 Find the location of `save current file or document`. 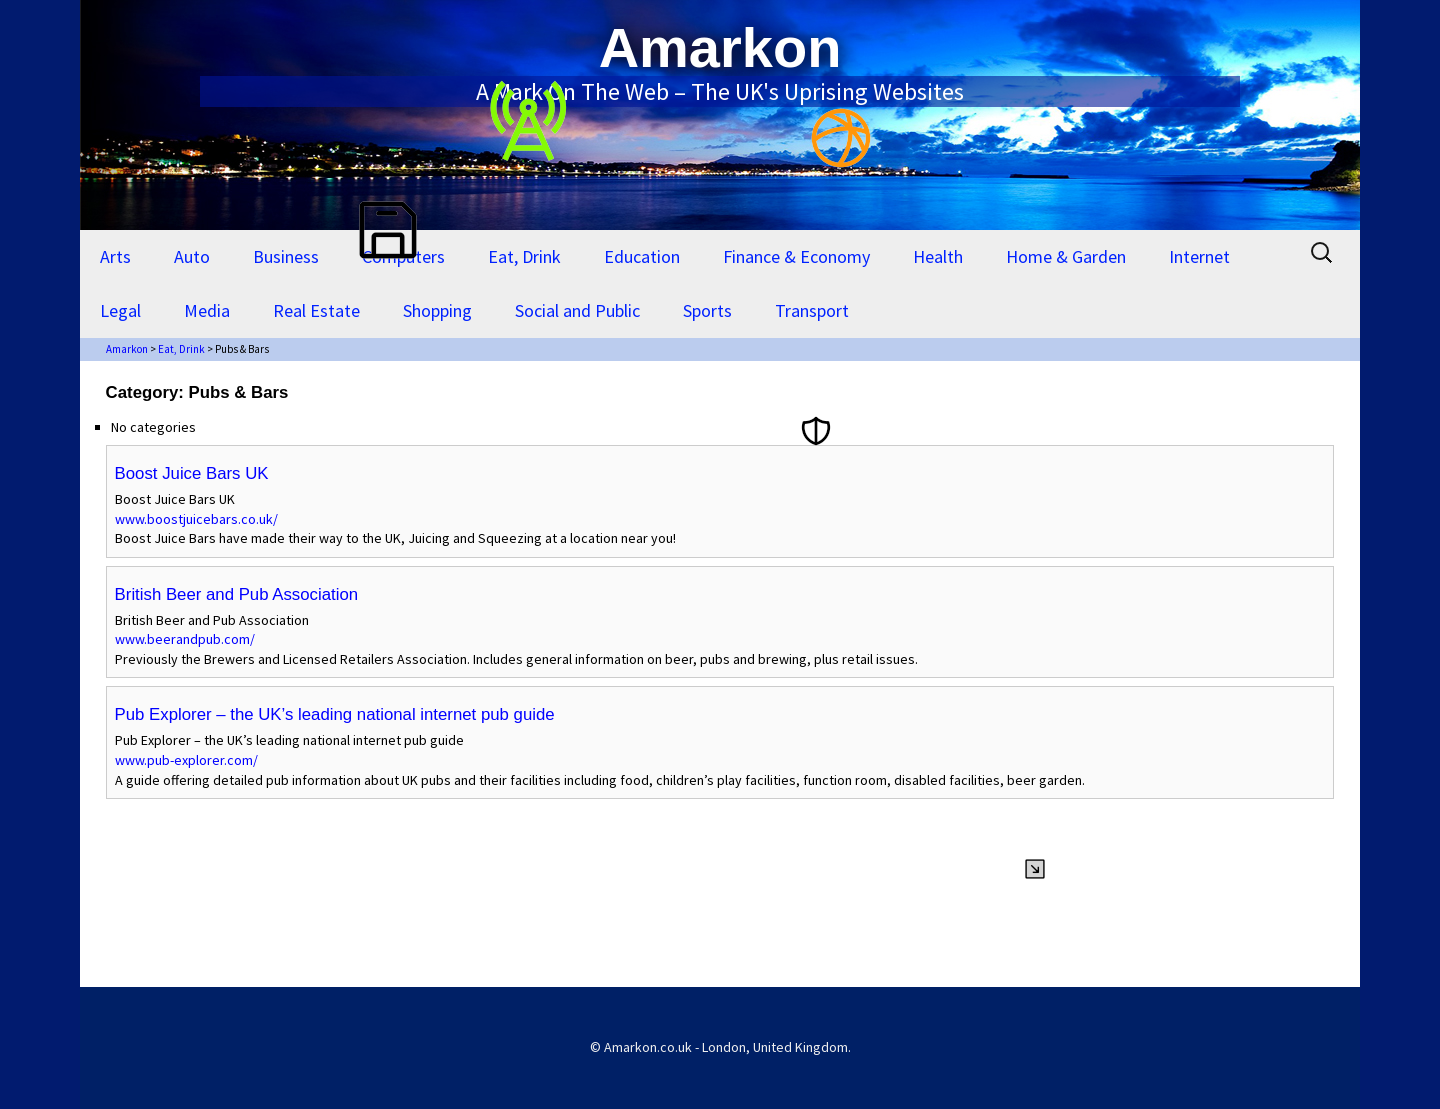

save current file or document is located at coordinates (388, 230).